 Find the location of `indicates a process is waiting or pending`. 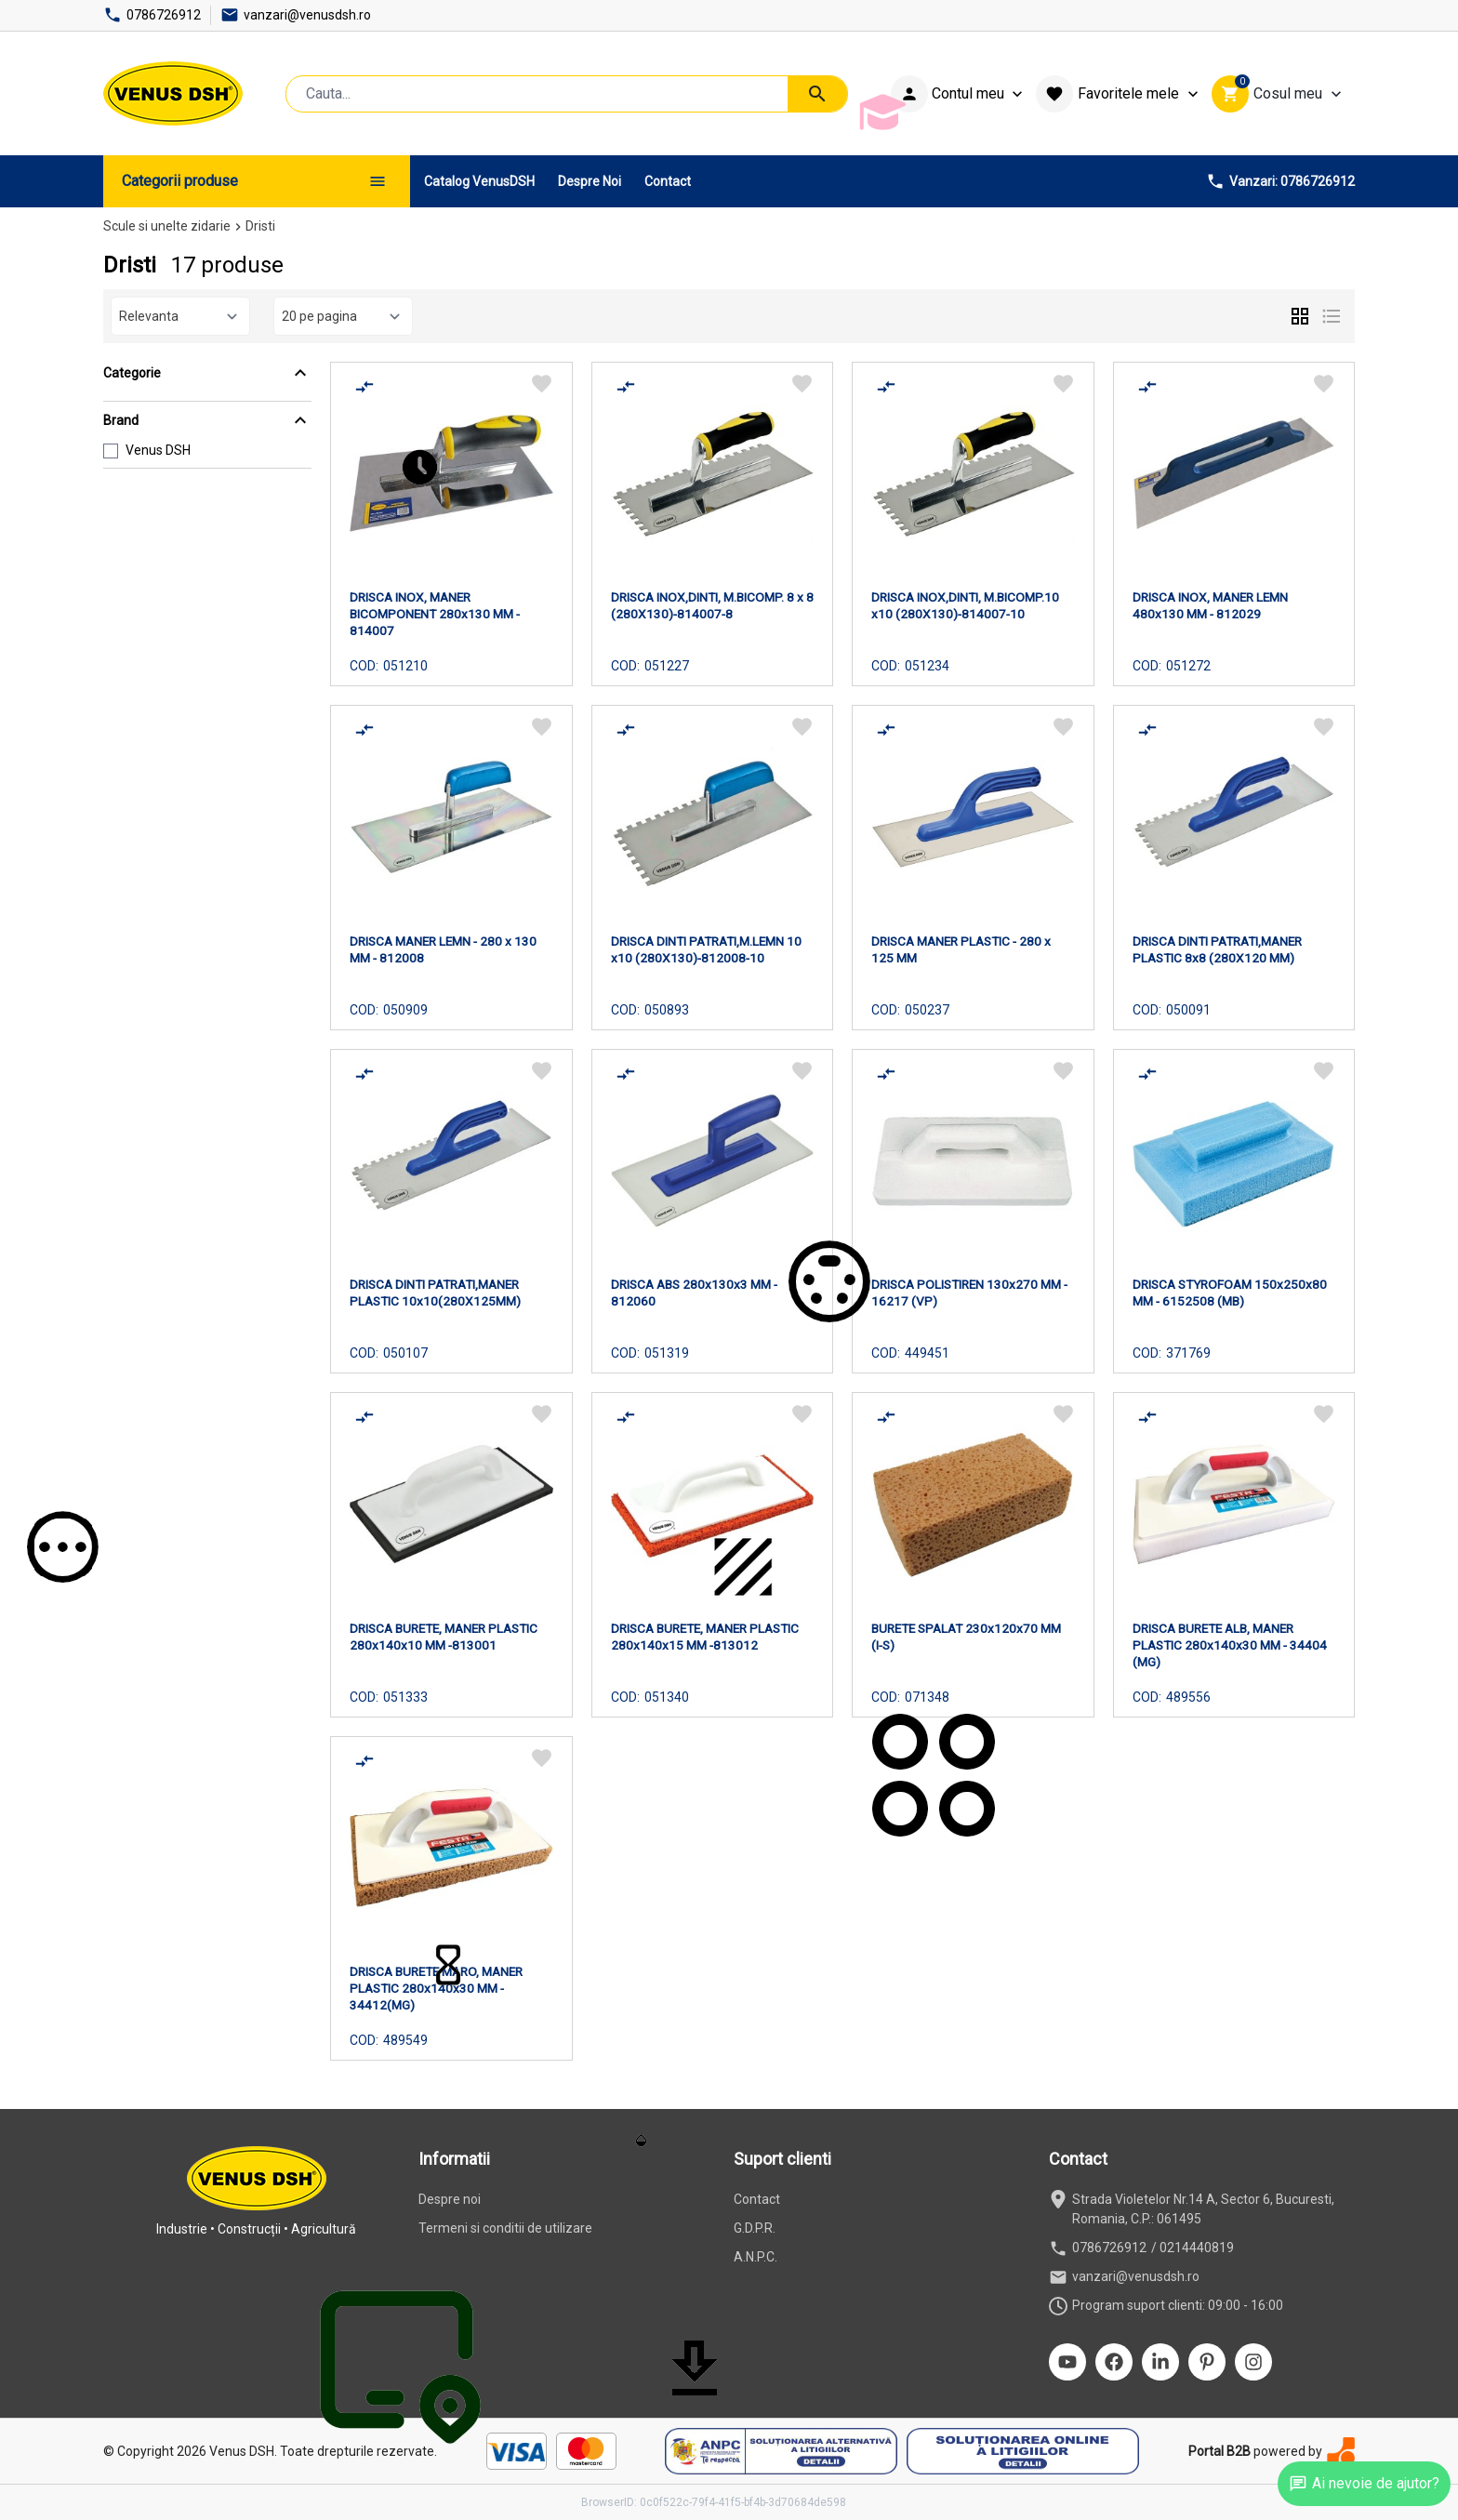

indicates a process is waiting or pending is located at coordinates (448, 1965).